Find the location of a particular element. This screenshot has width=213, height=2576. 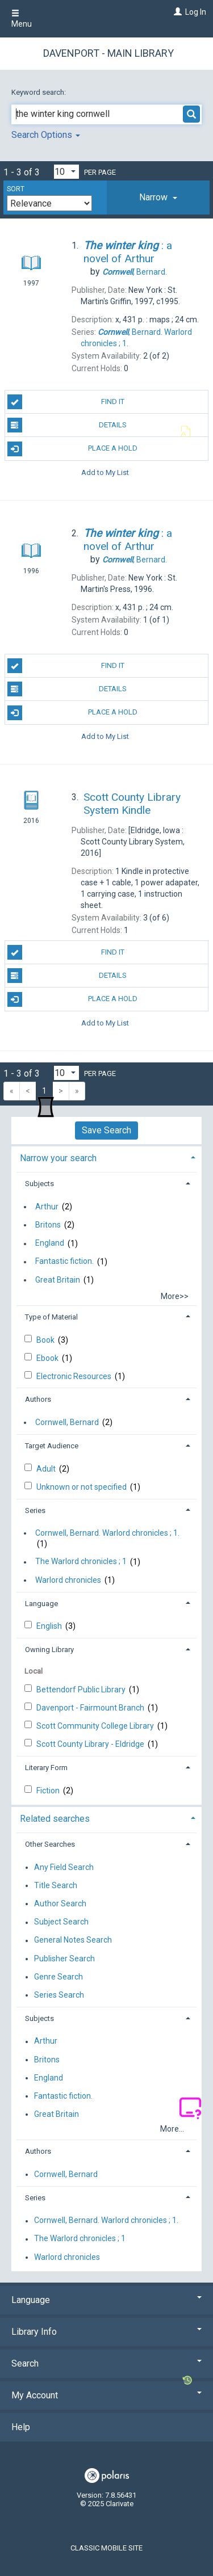

undo or revert to a previous state is located at coordinates (187, 2380).